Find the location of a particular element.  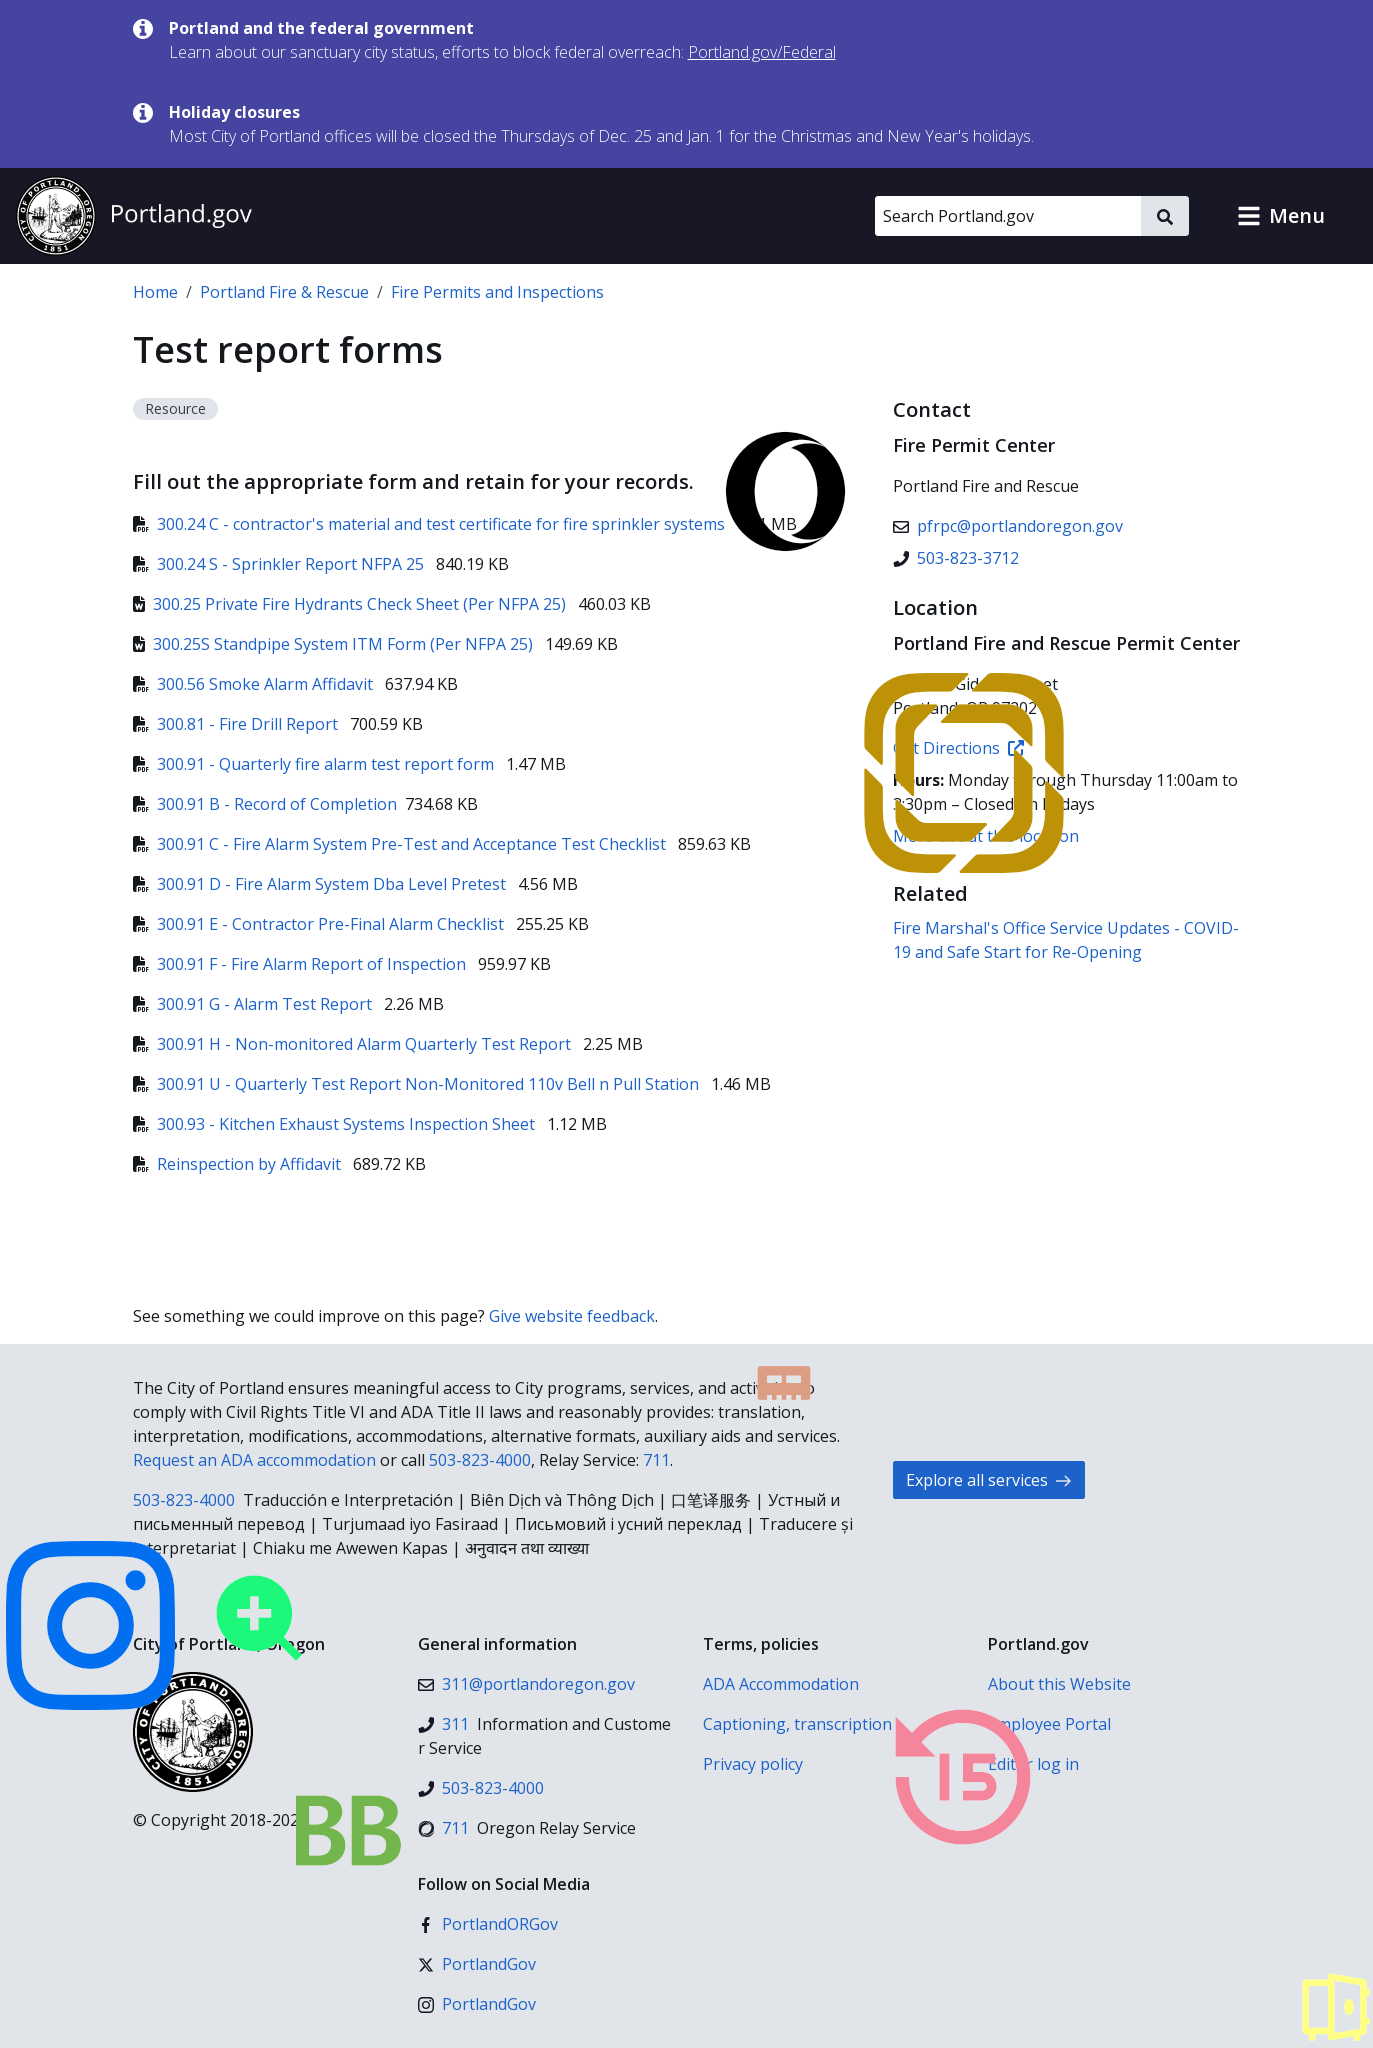

Prismic CMS logo is located at coordinates (964, 773).